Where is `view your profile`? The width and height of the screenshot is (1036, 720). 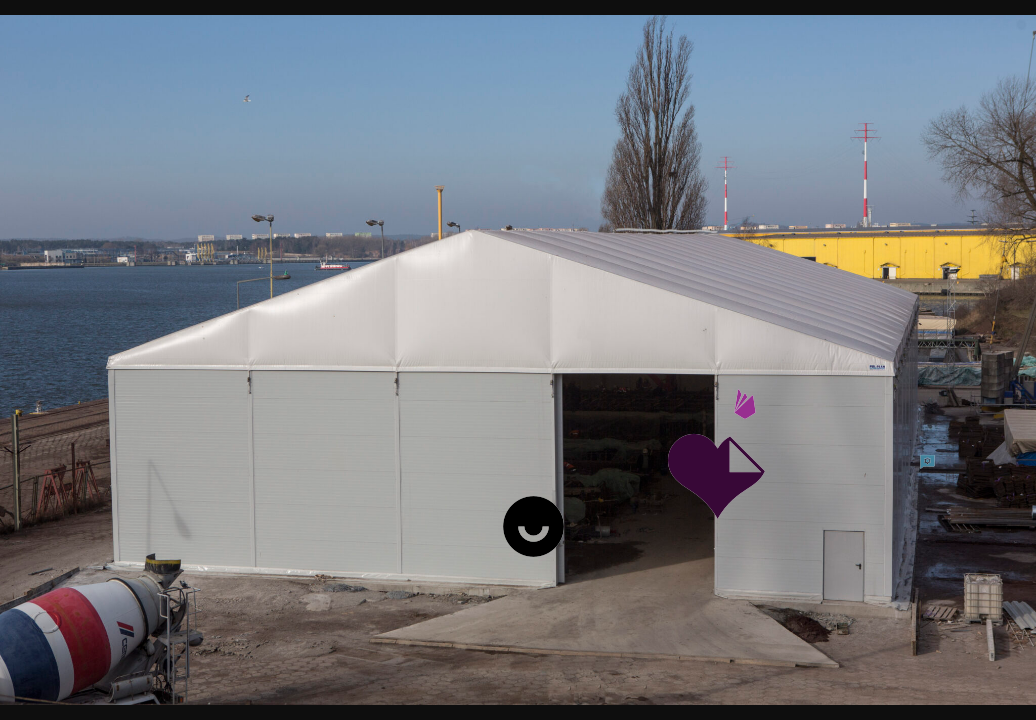
view your profile is located at coordinates (533, 526).